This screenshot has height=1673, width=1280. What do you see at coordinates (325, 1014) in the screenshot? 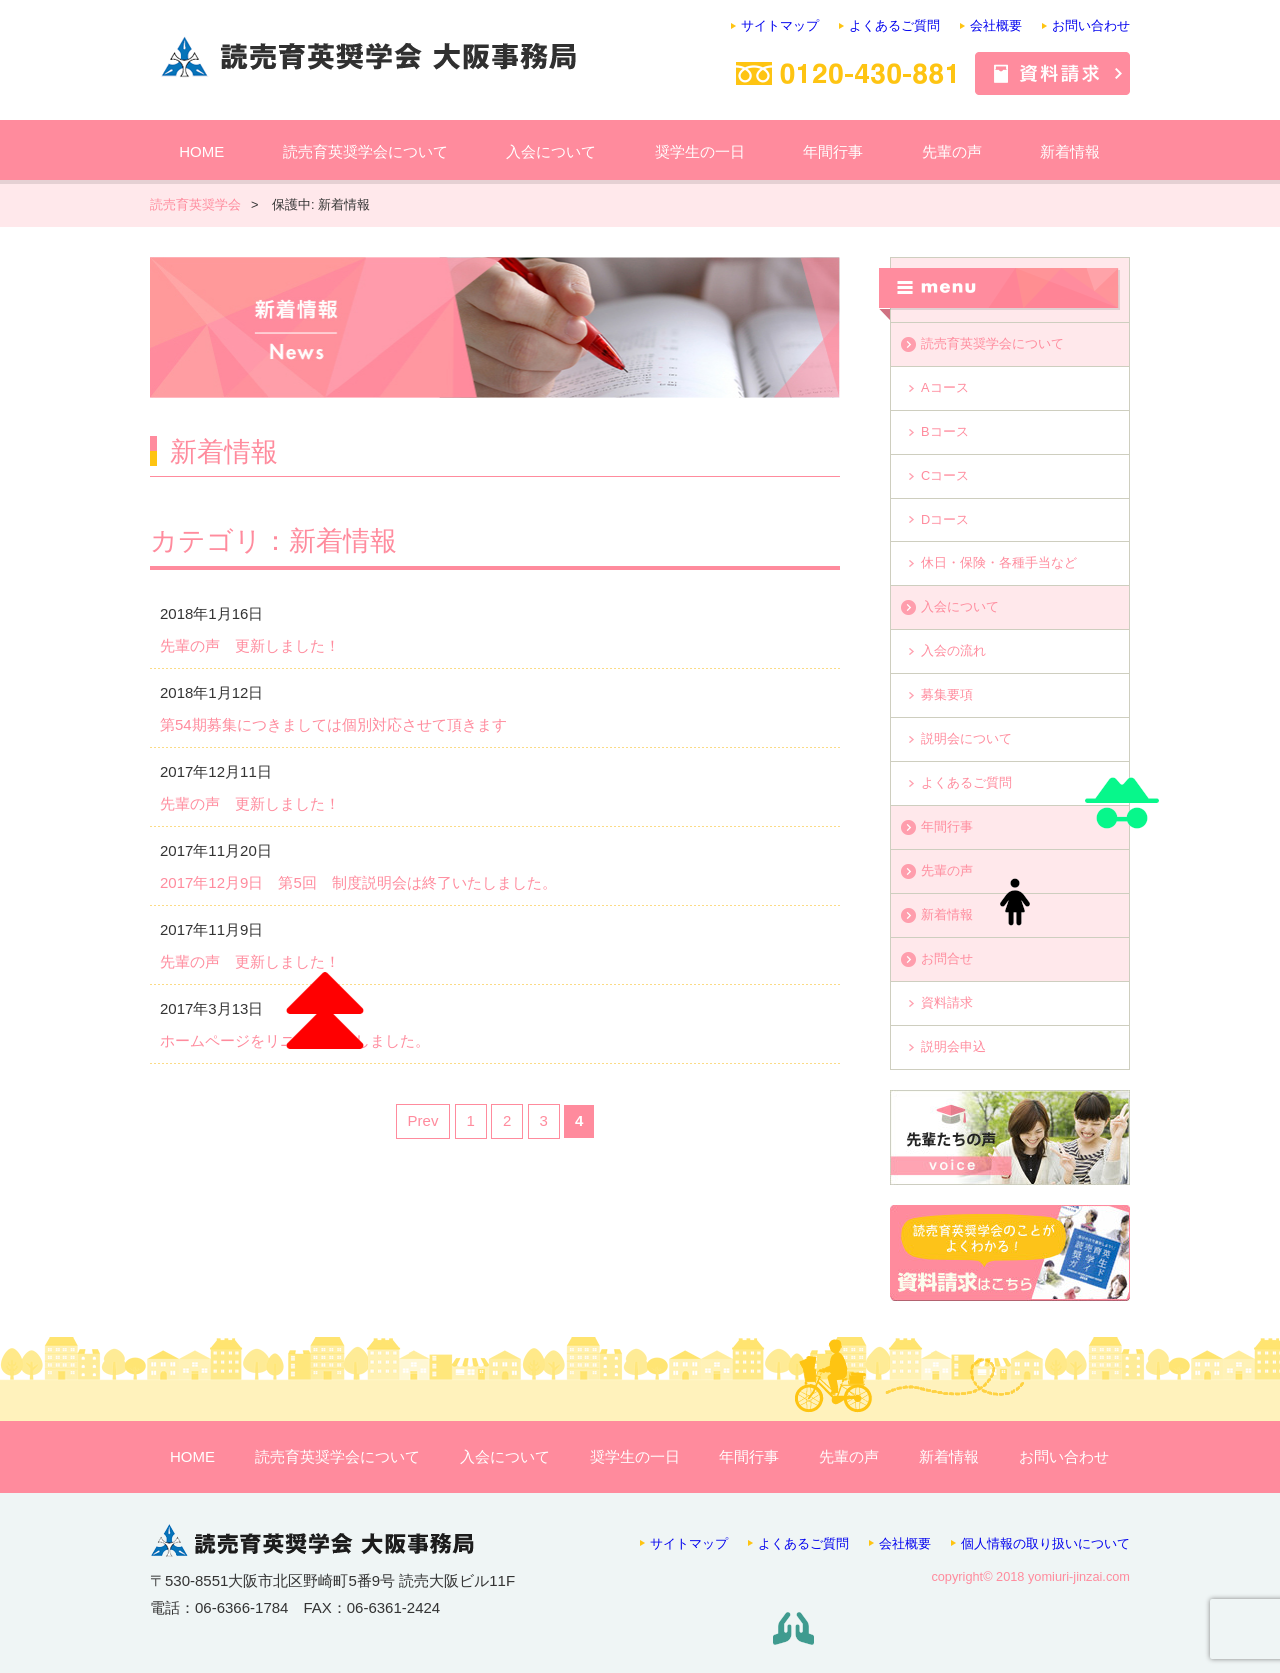
I see `collapse all sections or content` at bounding box center [325, 1014].